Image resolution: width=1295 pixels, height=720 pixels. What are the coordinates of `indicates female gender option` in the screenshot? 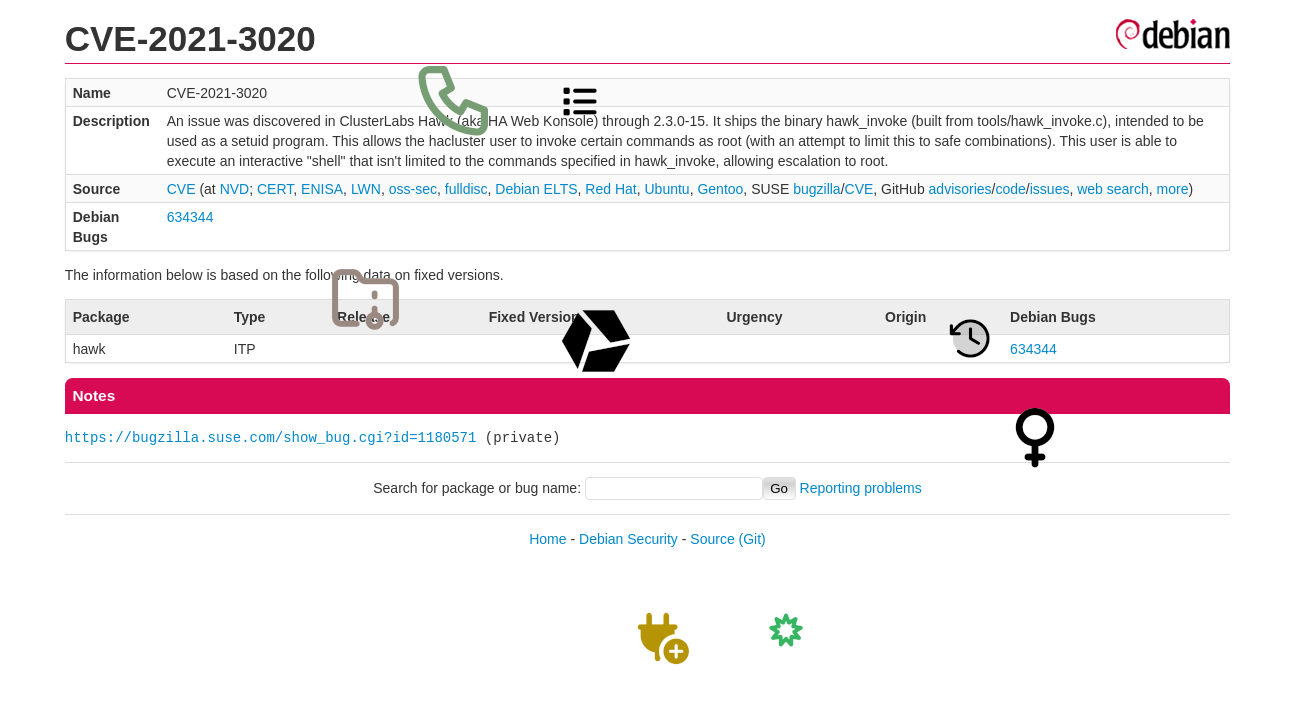 It's located at (1035, 436).